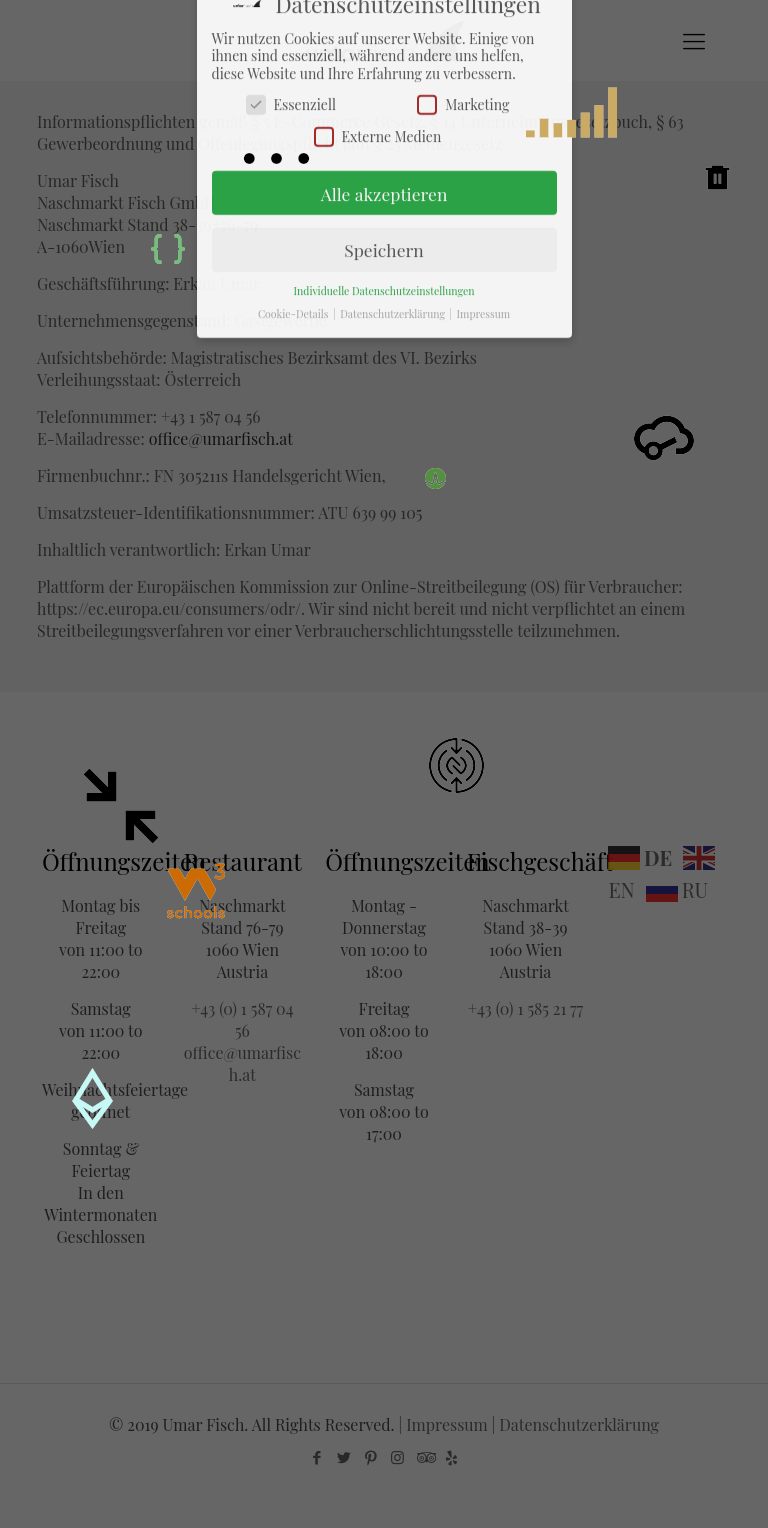 The height and width of the screenshot is (1528, 768). Describe the element at coordinates (717, 177) in the screenshot. I see `delete selected item` at that location.